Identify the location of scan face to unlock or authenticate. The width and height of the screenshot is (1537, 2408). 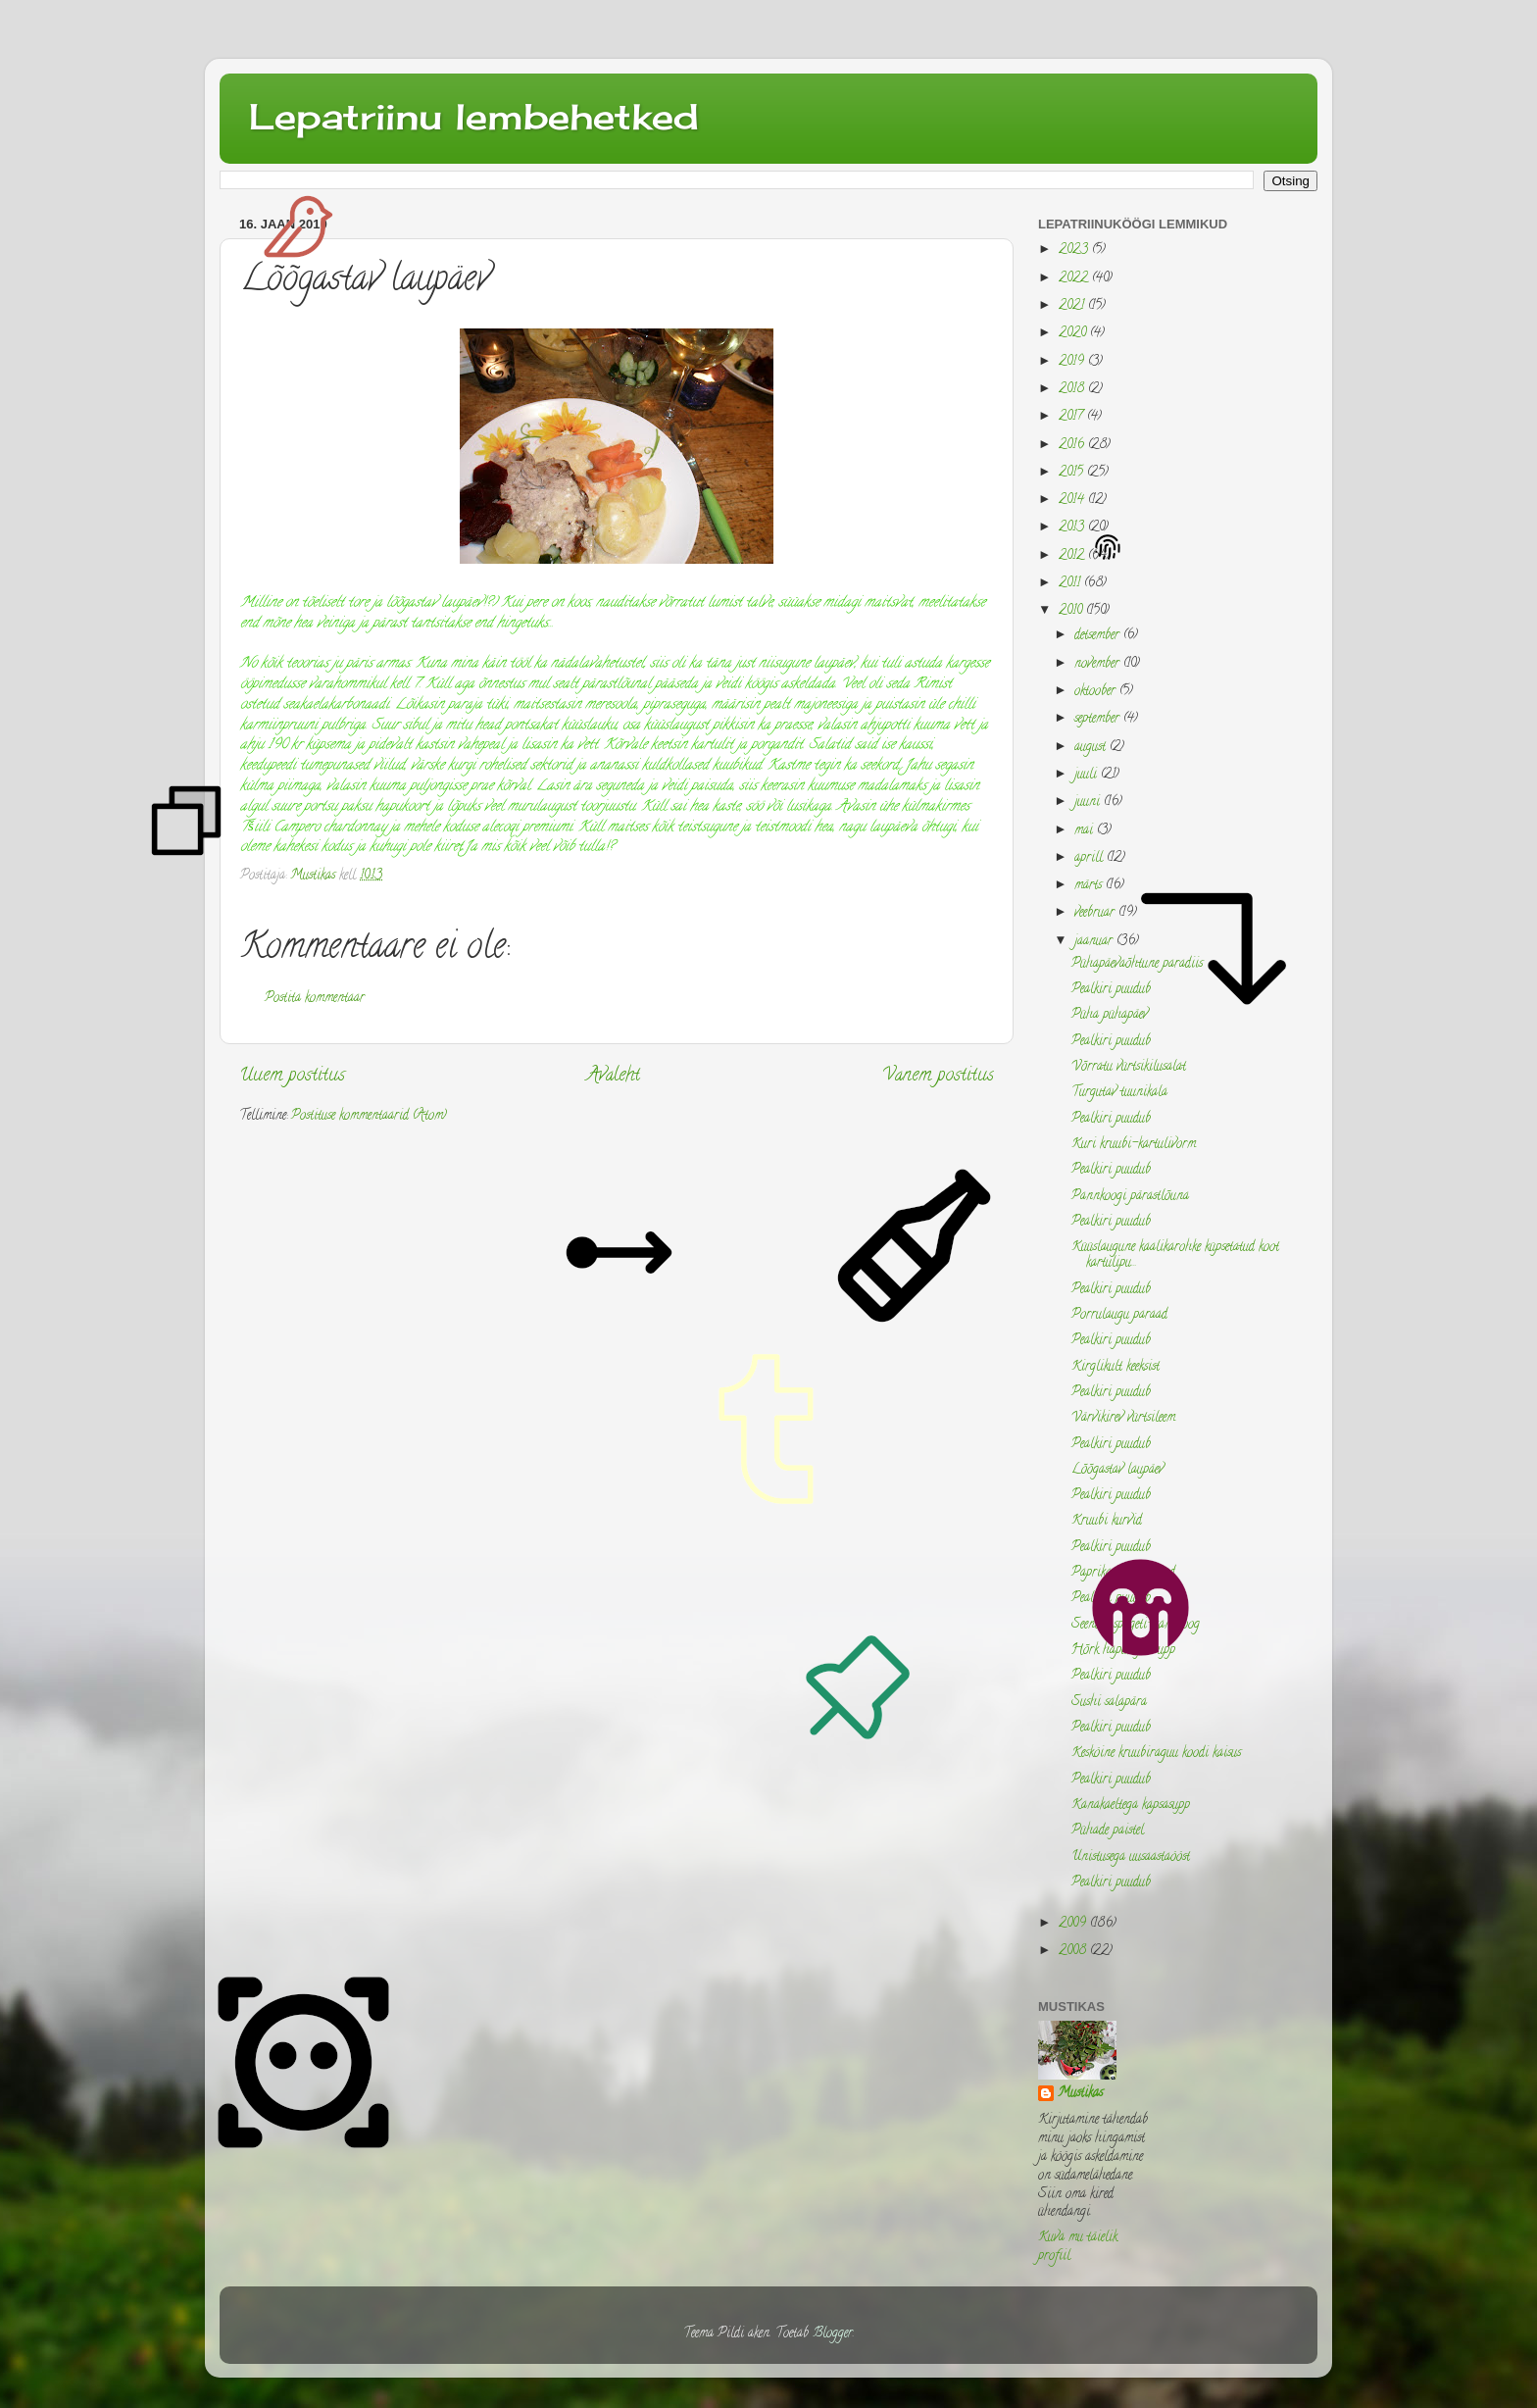
(303, 2062).